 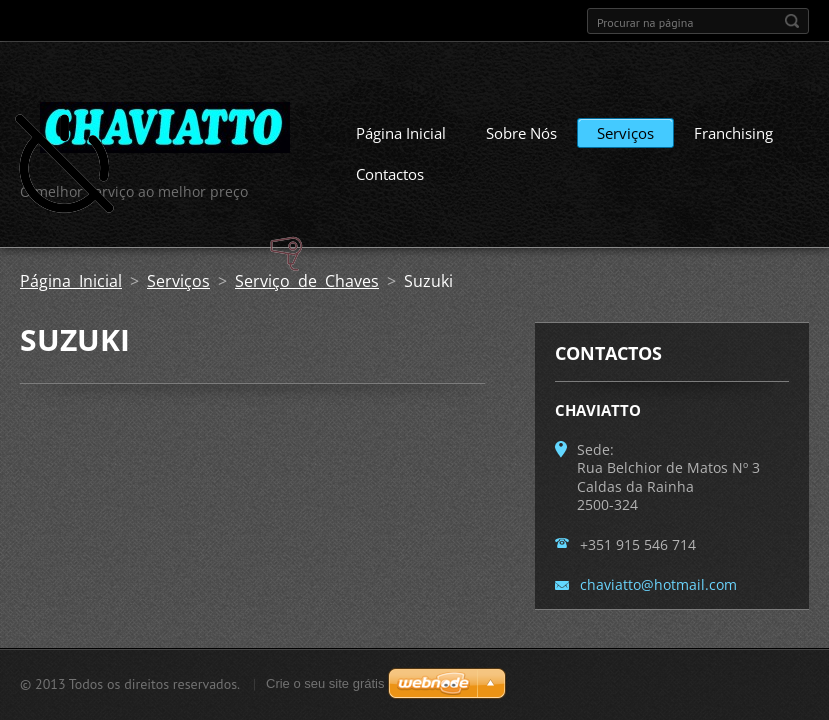 What do you see at coordinates (64, 163) in the screenshot?
I see `power off or shutdown disabled` at bounding box center [64, 163].